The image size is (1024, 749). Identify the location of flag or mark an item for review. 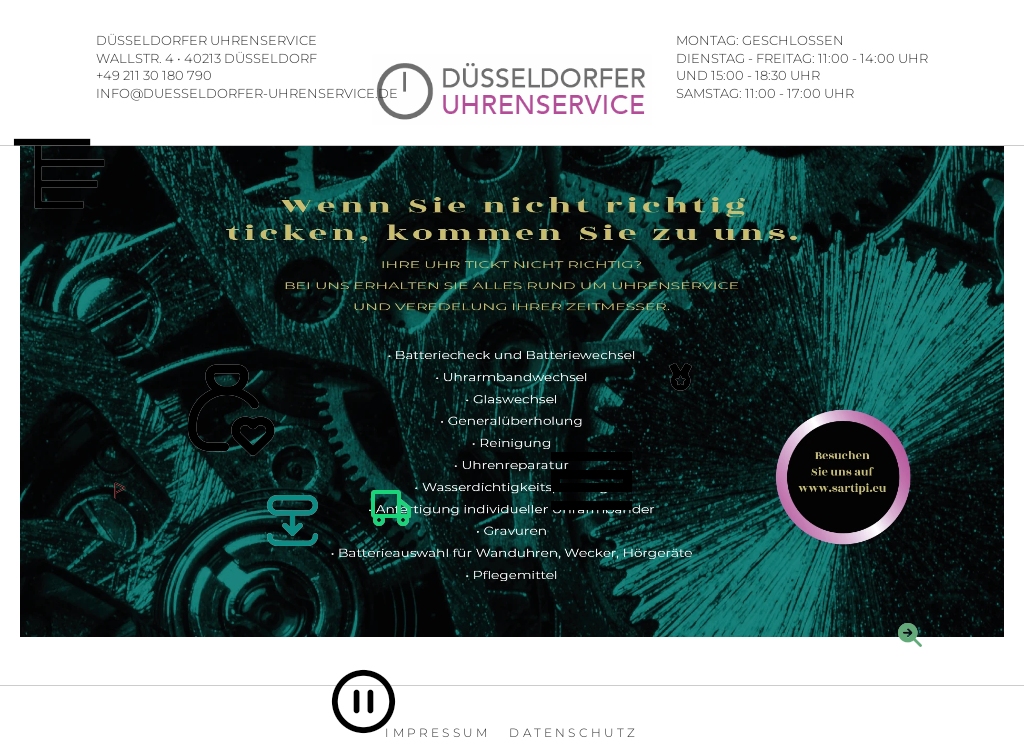
(119, 490).